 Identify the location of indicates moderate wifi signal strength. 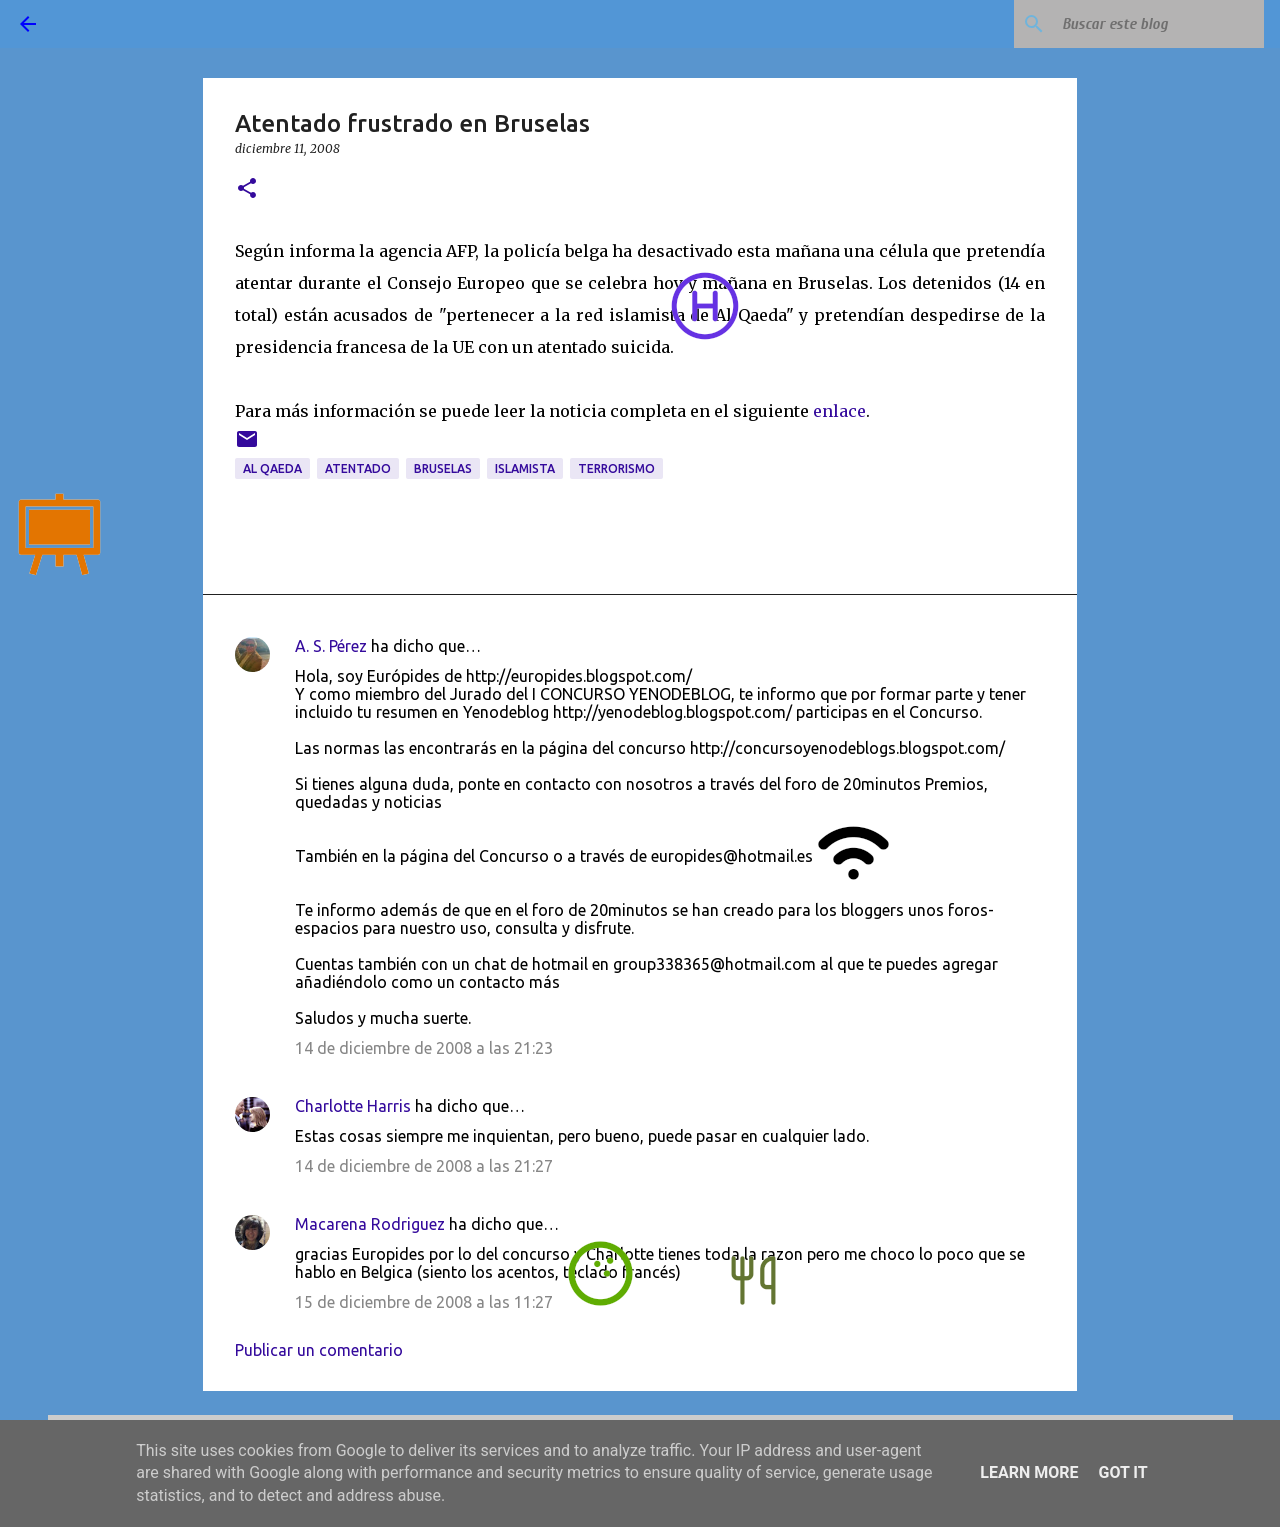
(853, 842).